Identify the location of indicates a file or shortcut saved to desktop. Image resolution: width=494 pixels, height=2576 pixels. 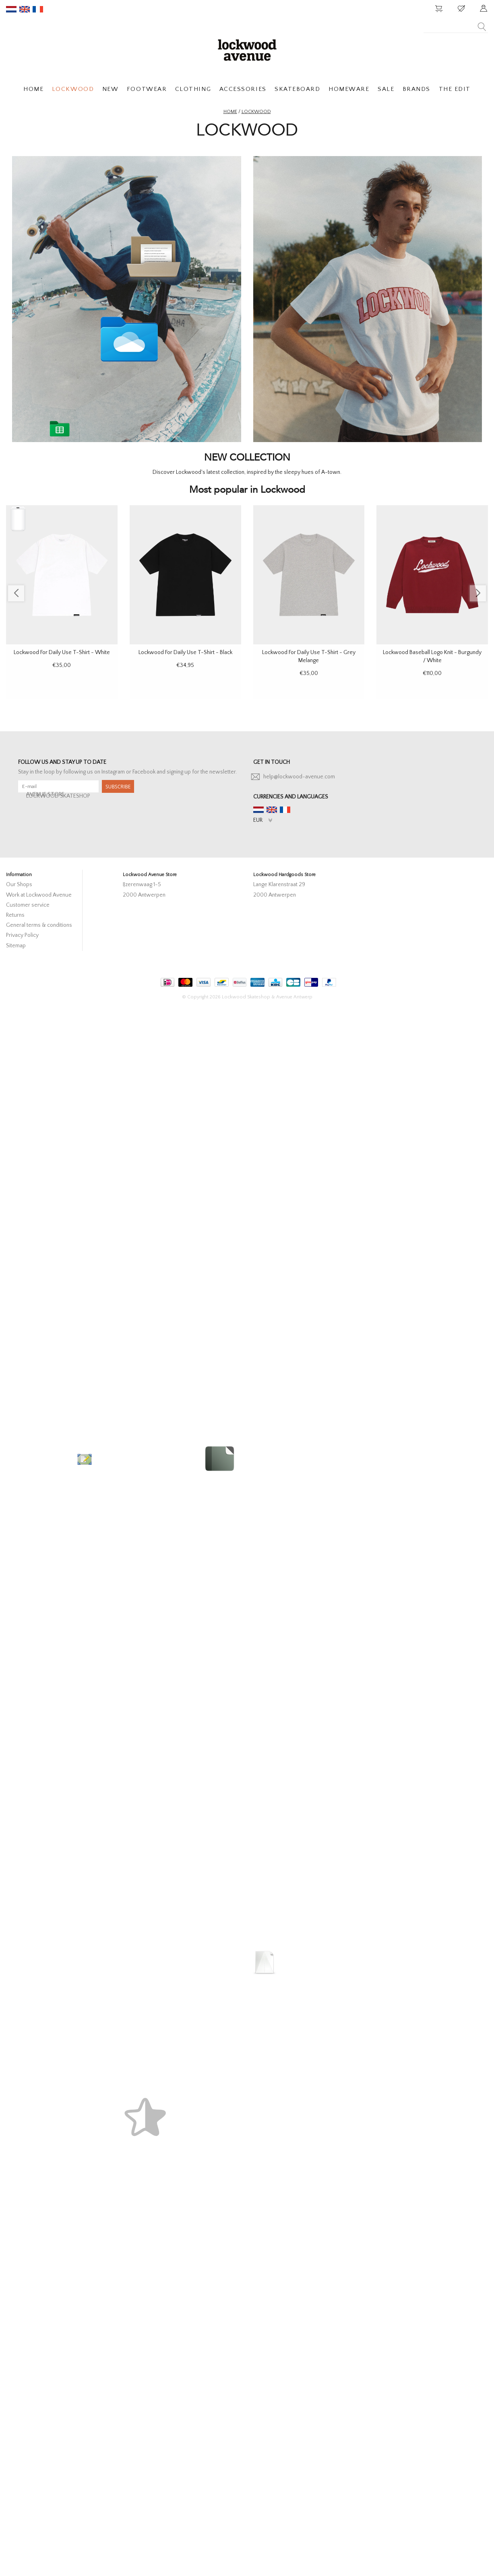
(85, 1459).